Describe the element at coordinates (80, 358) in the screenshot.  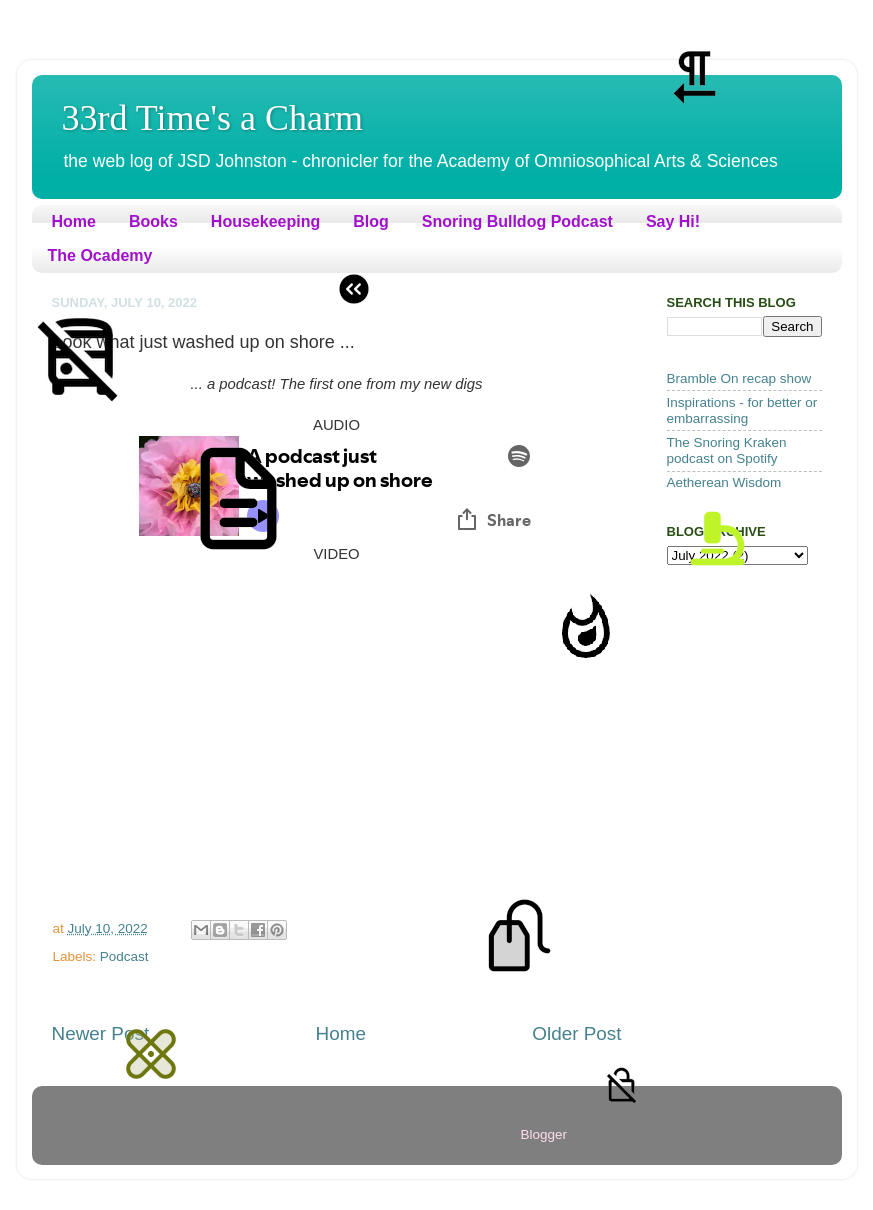
I see `no transfer available at this stop` at that location.